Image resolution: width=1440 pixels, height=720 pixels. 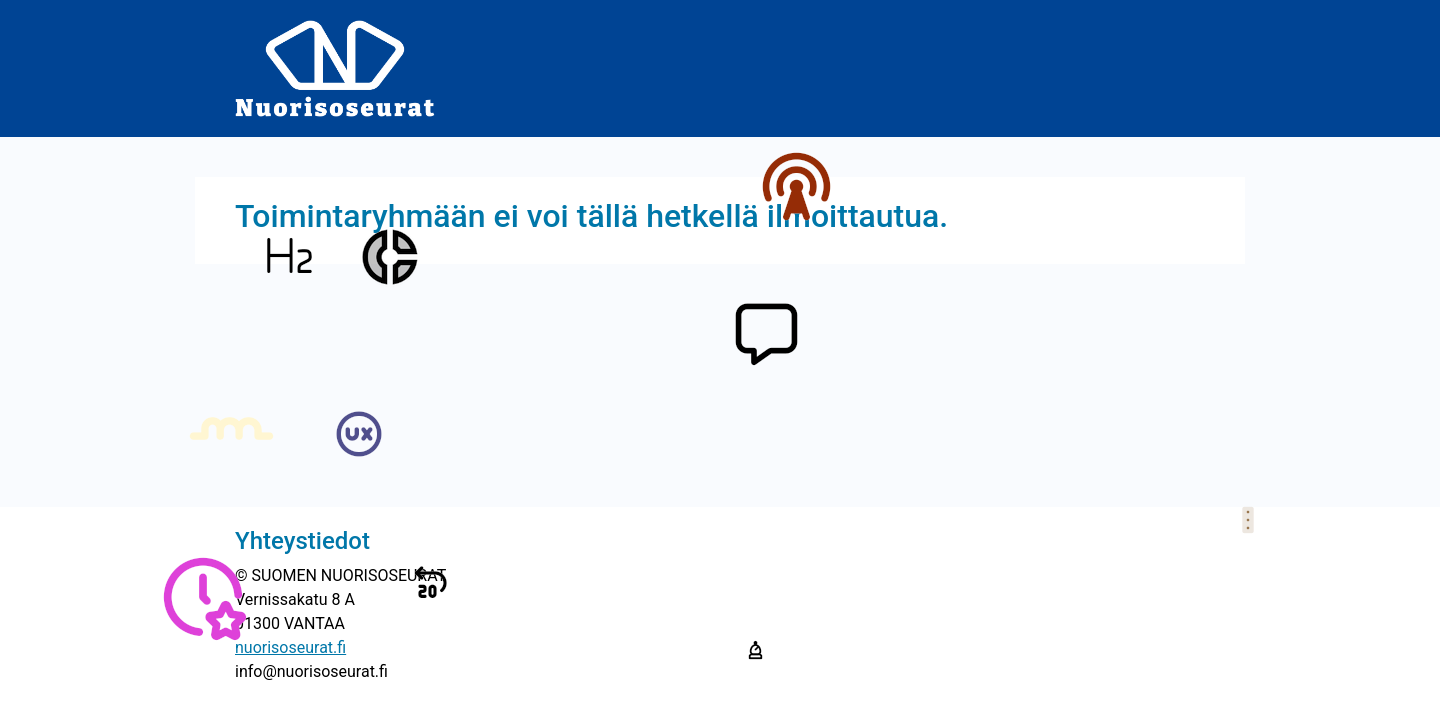 I want to click on represents an inductor component in a circuit diagram, so click(x=231, y=428).